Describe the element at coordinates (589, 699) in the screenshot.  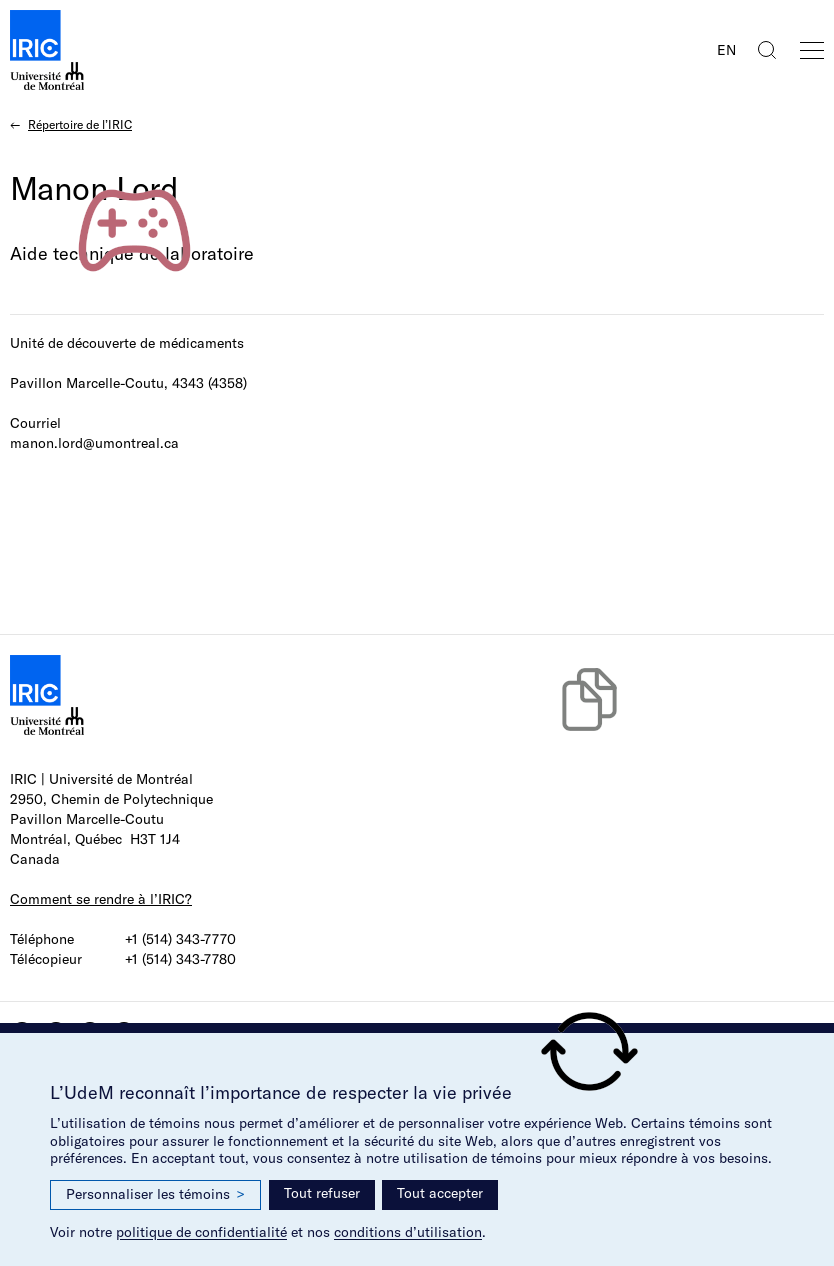
I see `view all documents` at that location.